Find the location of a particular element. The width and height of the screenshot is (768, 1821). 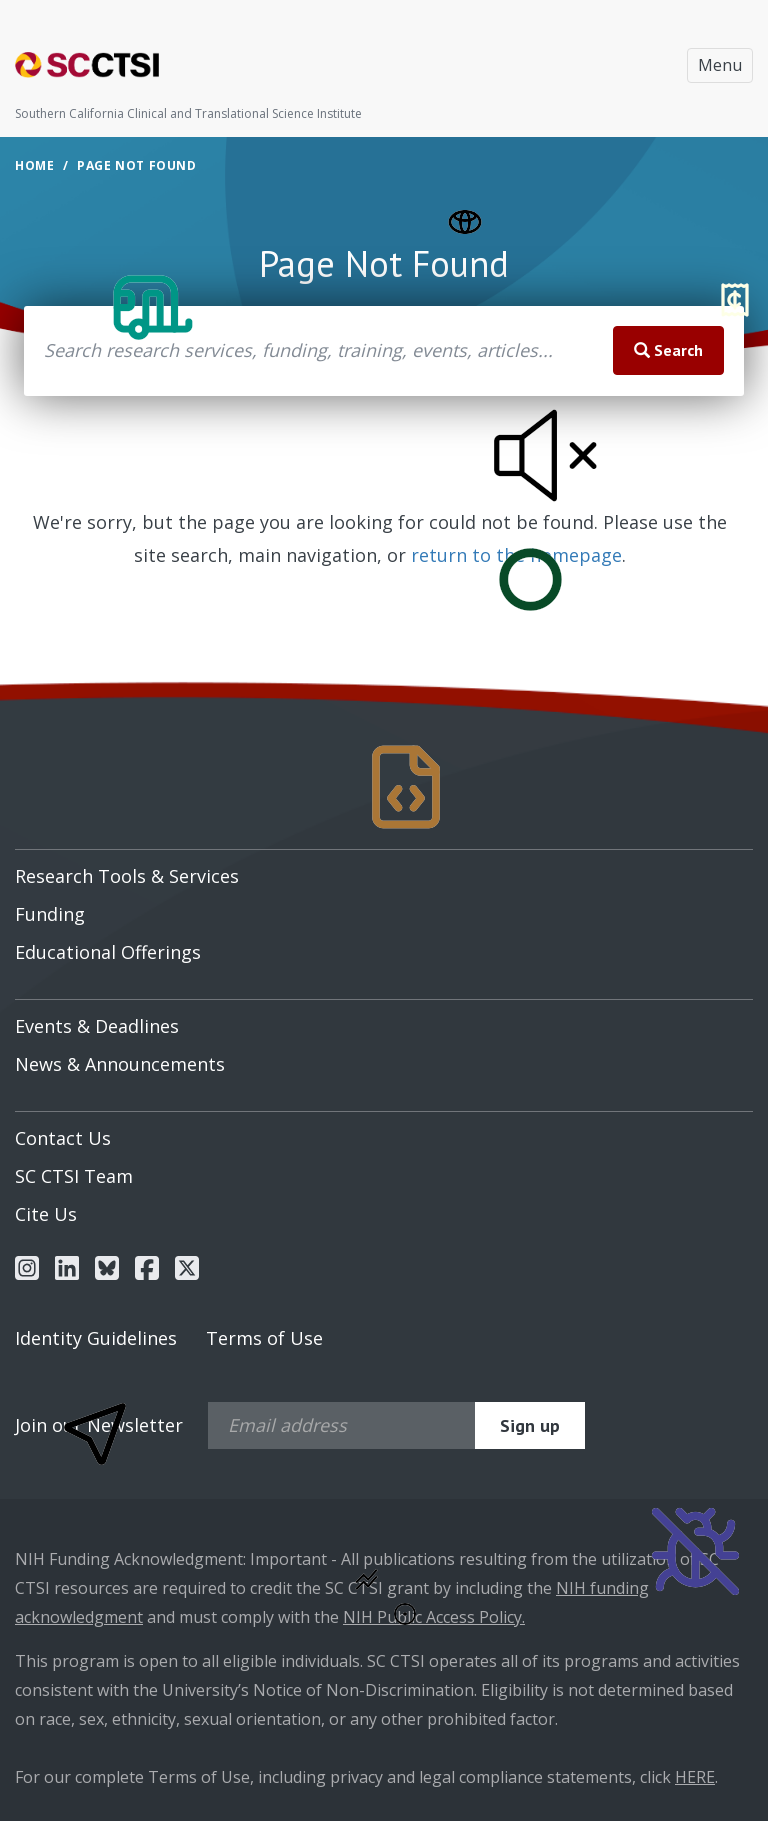

share your current location is located at coordinates (95, 1433).